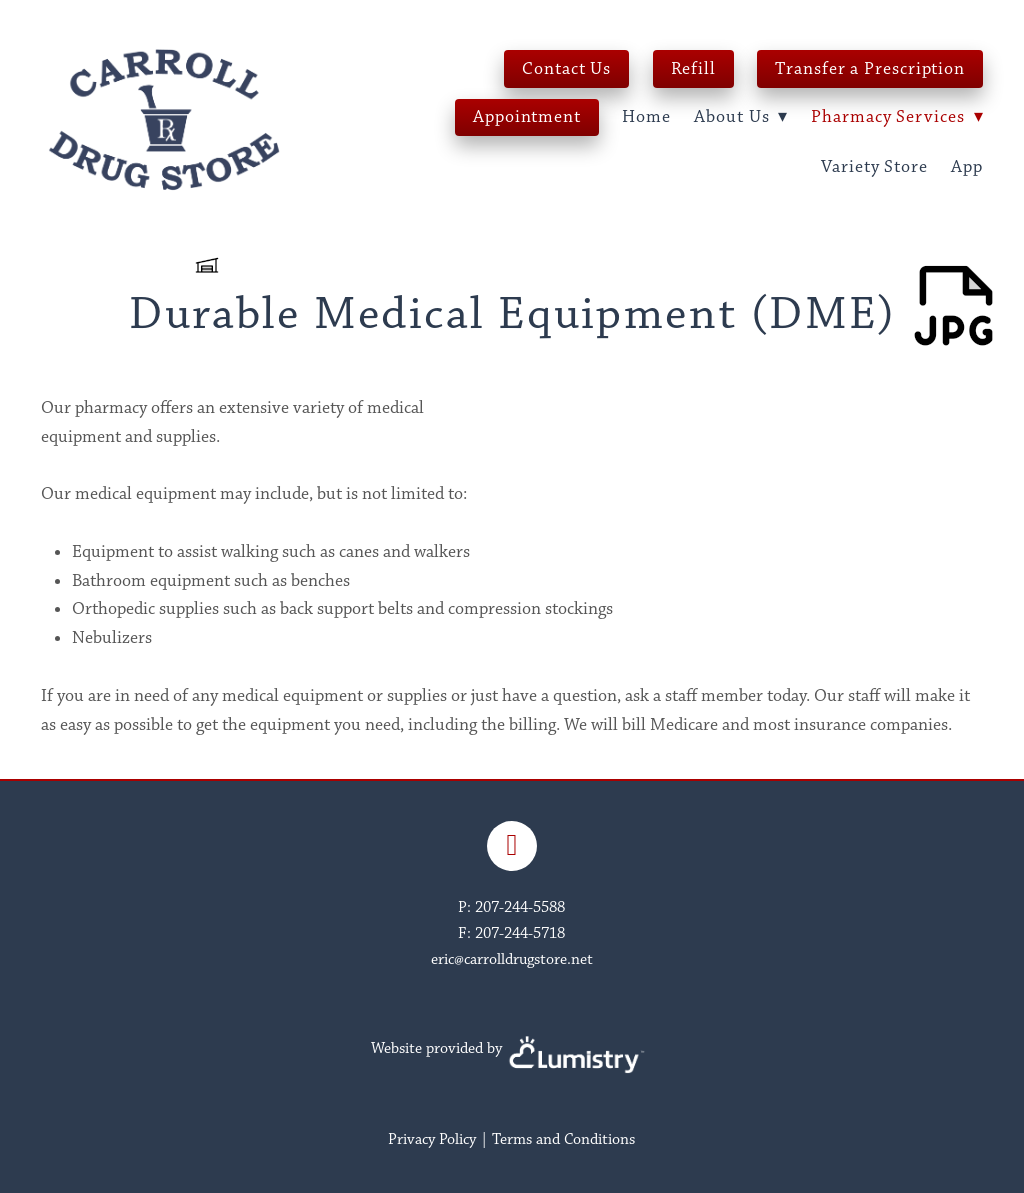 The height and width of the screenshot is (1193, 1024). Describe the element at coordinates (956, 309) in the screenshot. I see `view or open a JPG image file` at that location.